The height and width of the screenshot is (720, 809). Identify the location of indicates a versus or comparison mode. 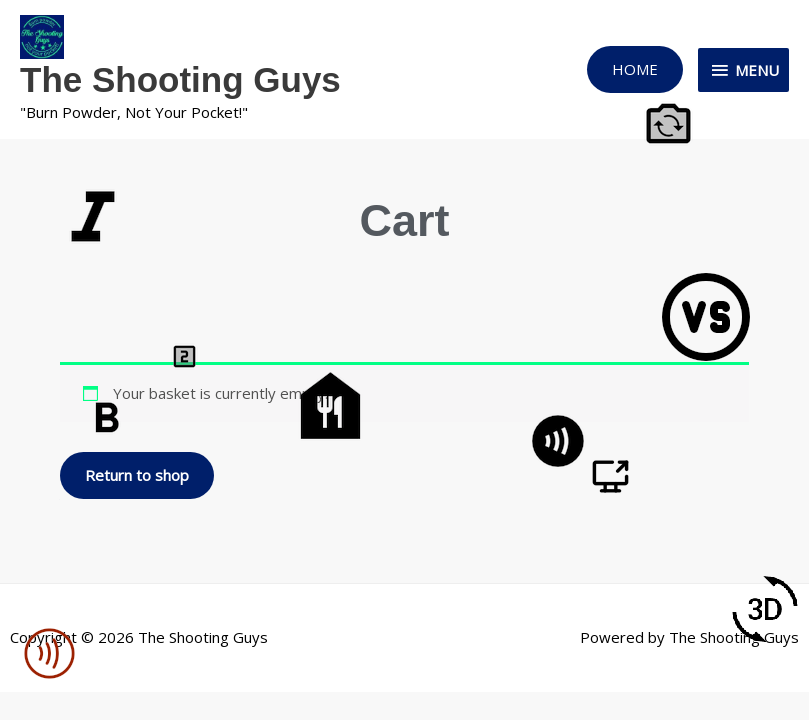
(706, 317).